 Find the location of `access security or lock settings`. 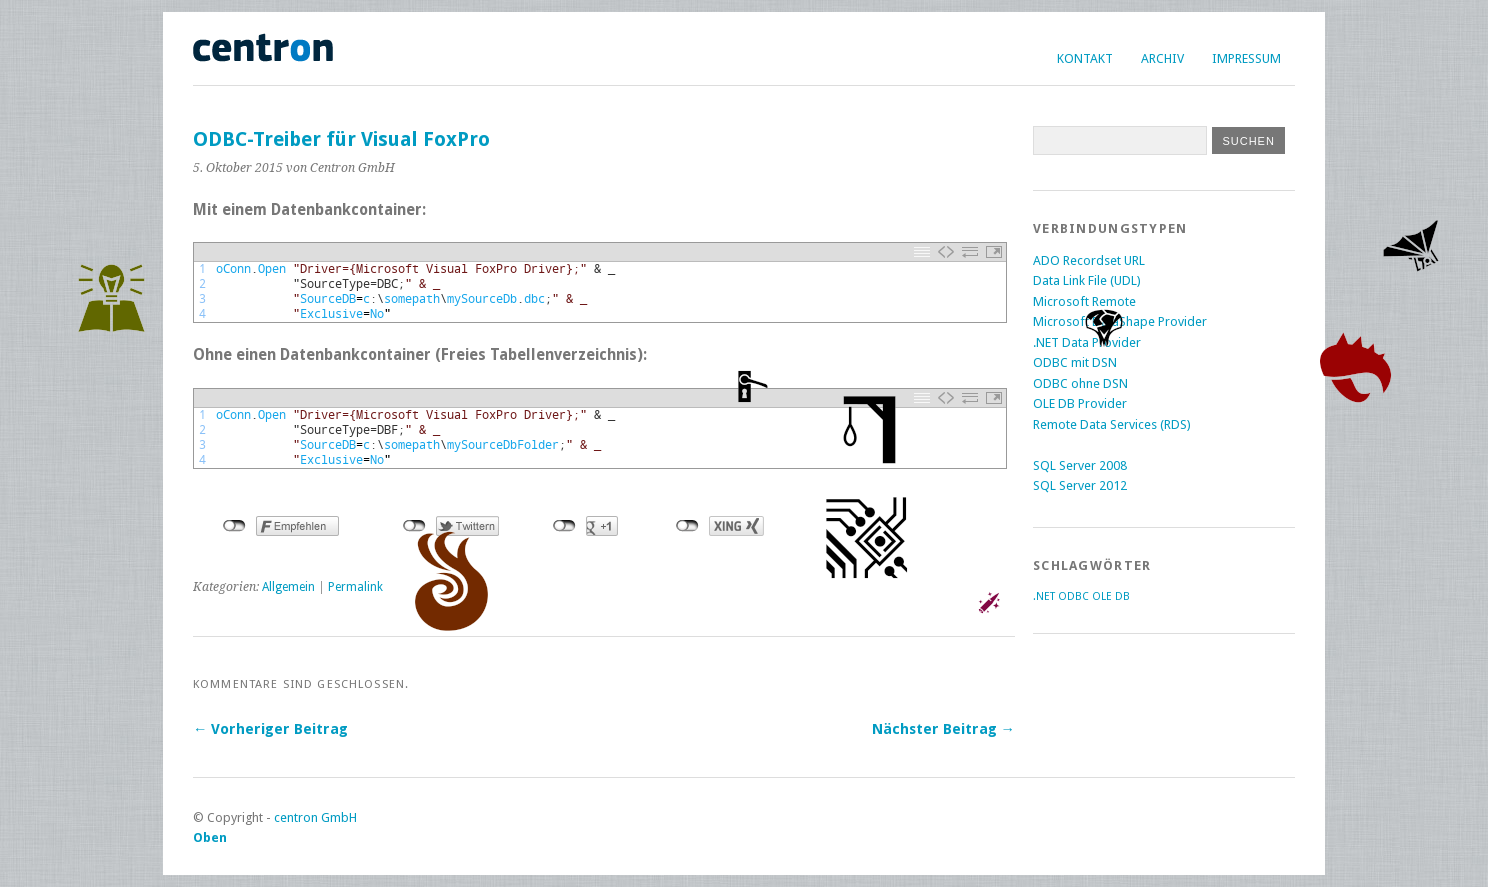

access security or lock settings is located at coordinates (751, 386).